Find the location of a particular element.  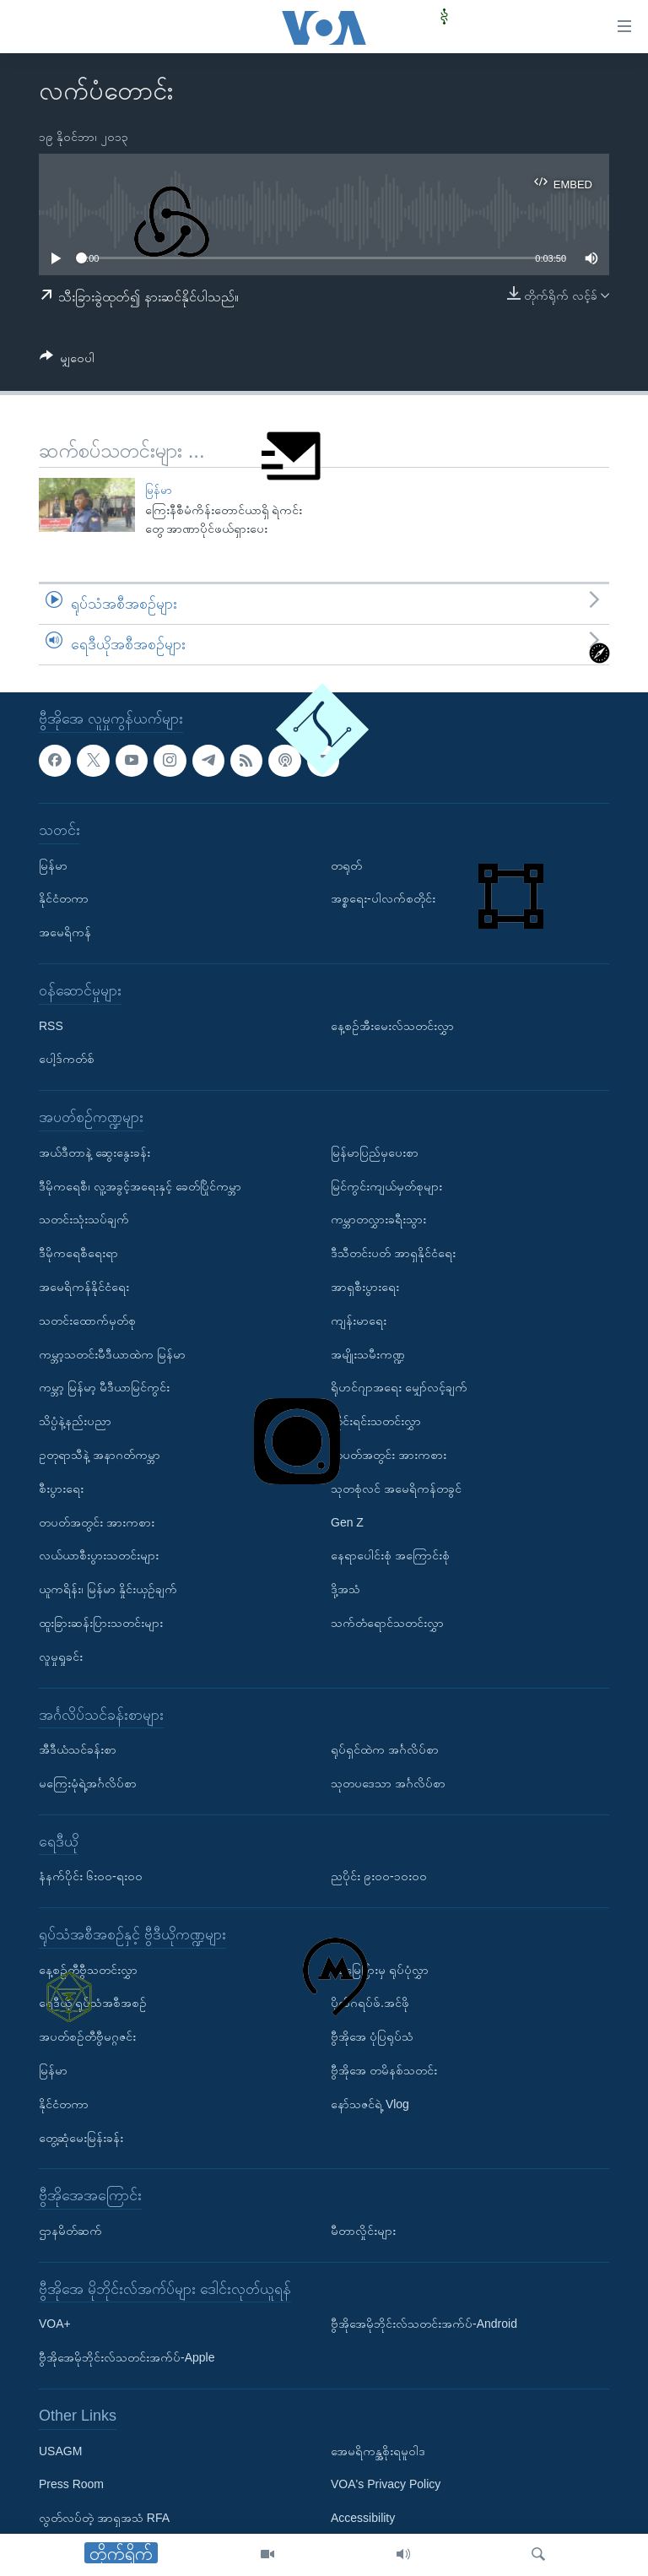

launch Foundry Virtual Tabletop application is located at coordinates (69, 1997).